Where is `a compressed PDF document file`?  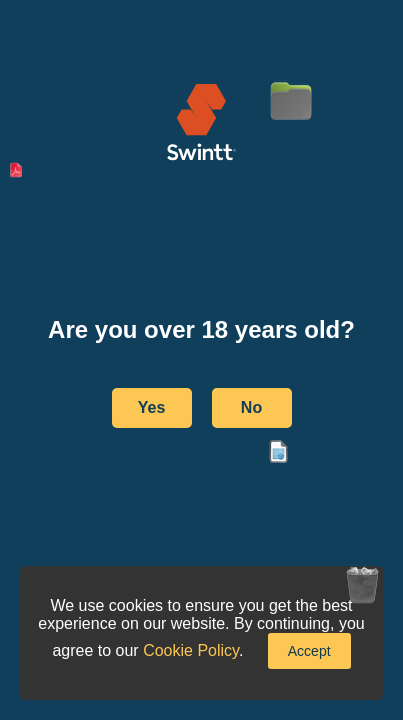 a compressed PDF document file is located at coordinates (16, 170).